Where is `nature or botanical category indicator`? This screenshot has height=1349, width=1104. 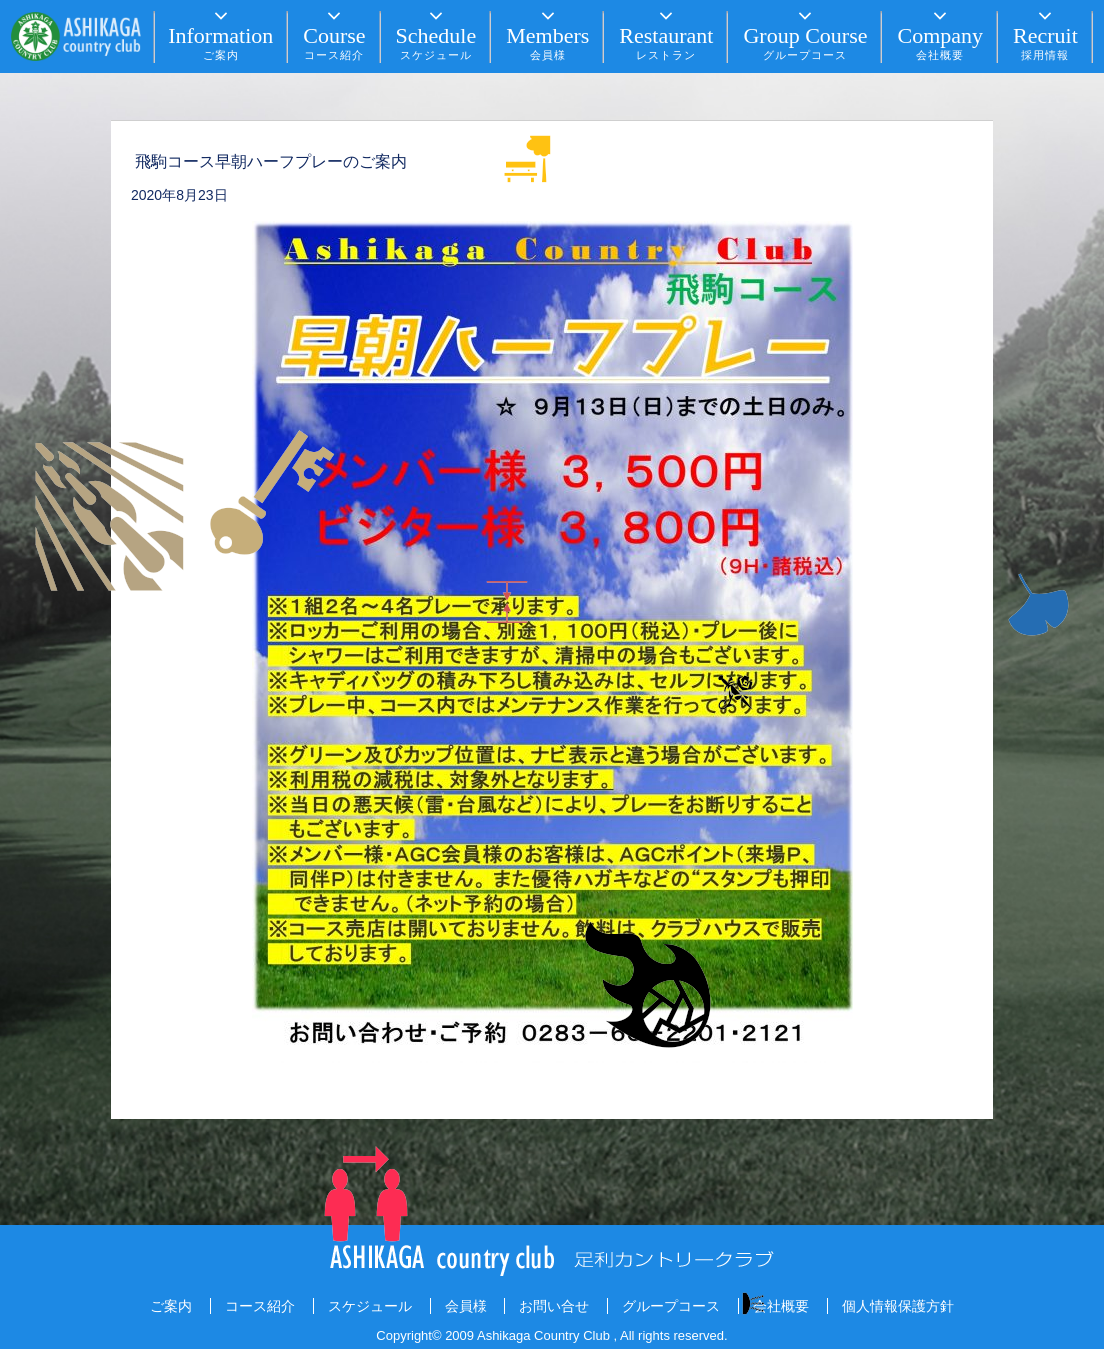 nature or botanical category indicator is located at coordinates (1038, 604).